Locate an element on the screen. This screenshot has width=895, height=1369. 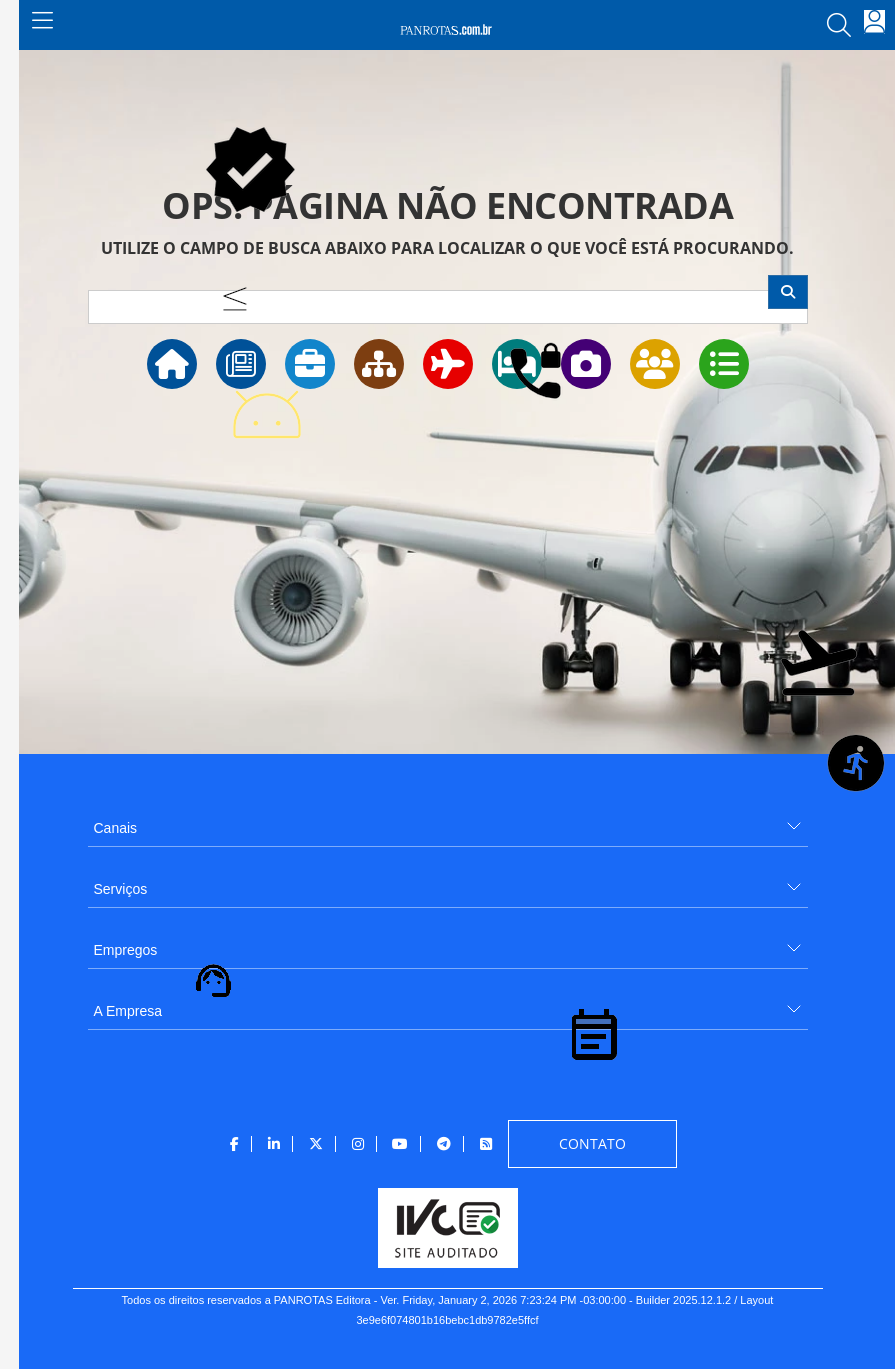
indicates phone or call features are locked is located at coordinates (535, 373).